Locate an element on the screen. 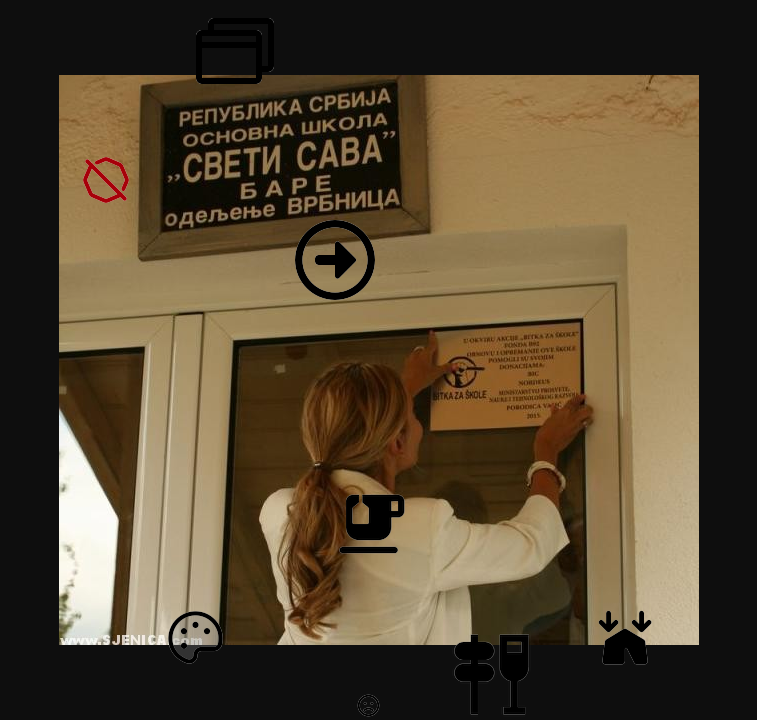  customize theme or color settings is located at coordinates (195, 638).